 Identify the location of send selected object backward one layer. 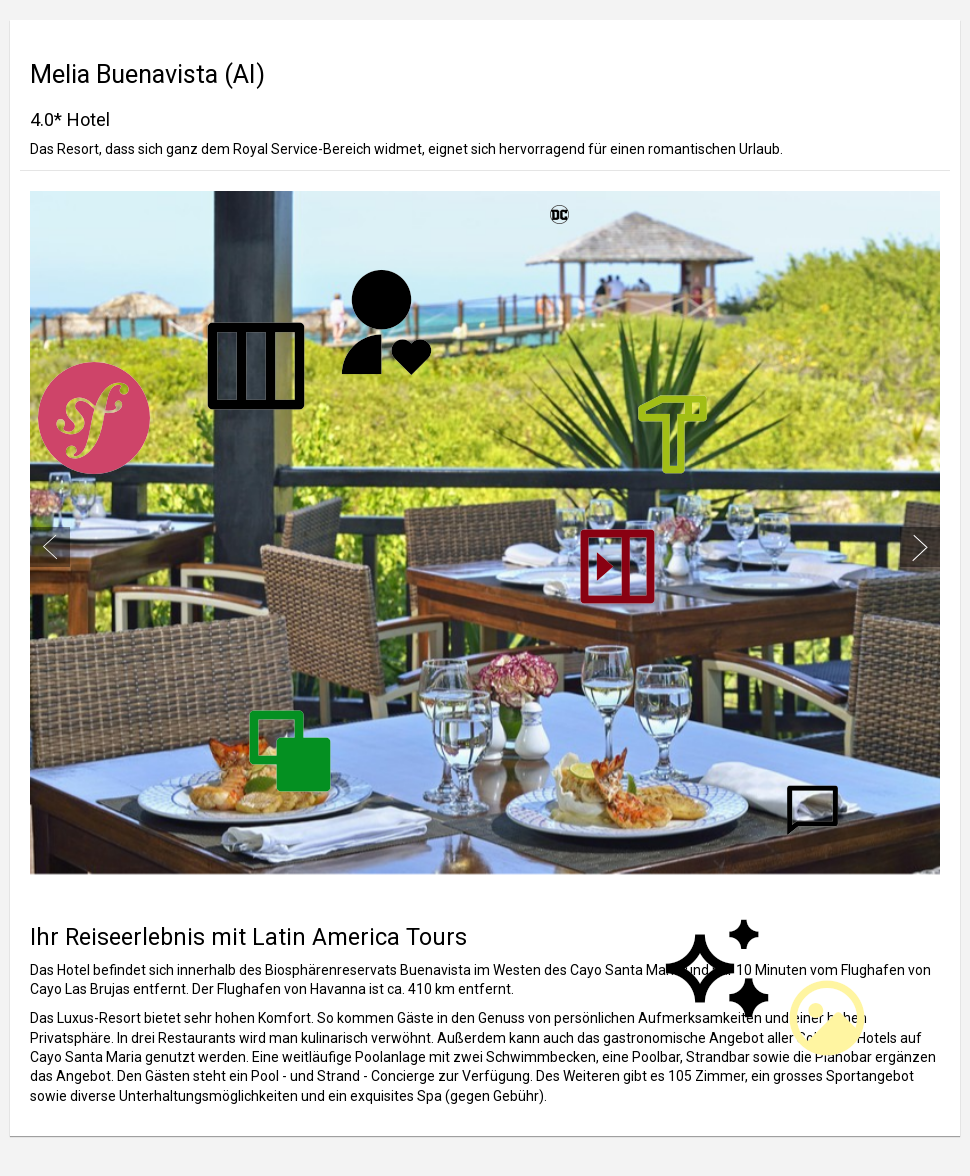
(290, 751).